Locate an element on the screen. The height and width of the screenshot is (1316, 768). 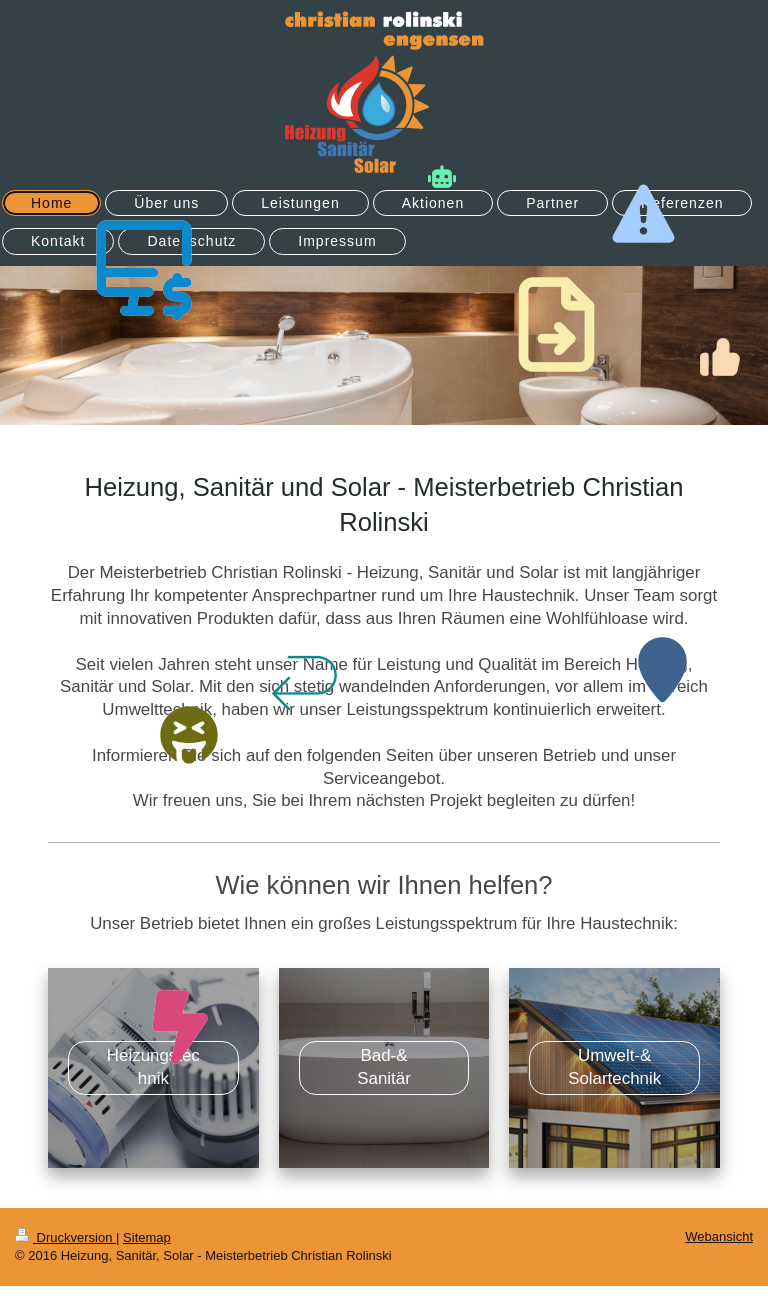
export or send file is located at coordinates (556, 324).